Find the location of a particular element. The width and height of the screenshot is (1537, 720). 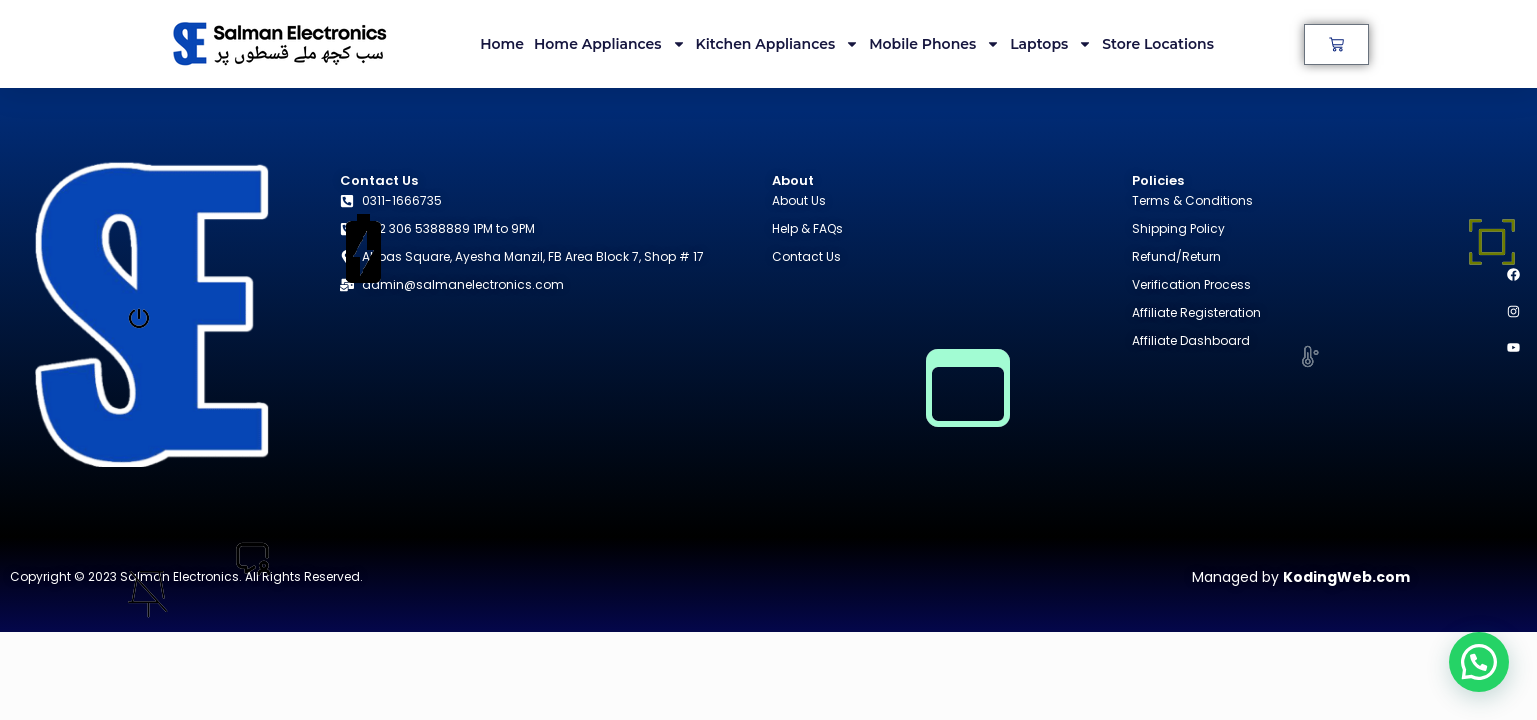

scan a QR code or barcode is located at coordinates (1492, 242).